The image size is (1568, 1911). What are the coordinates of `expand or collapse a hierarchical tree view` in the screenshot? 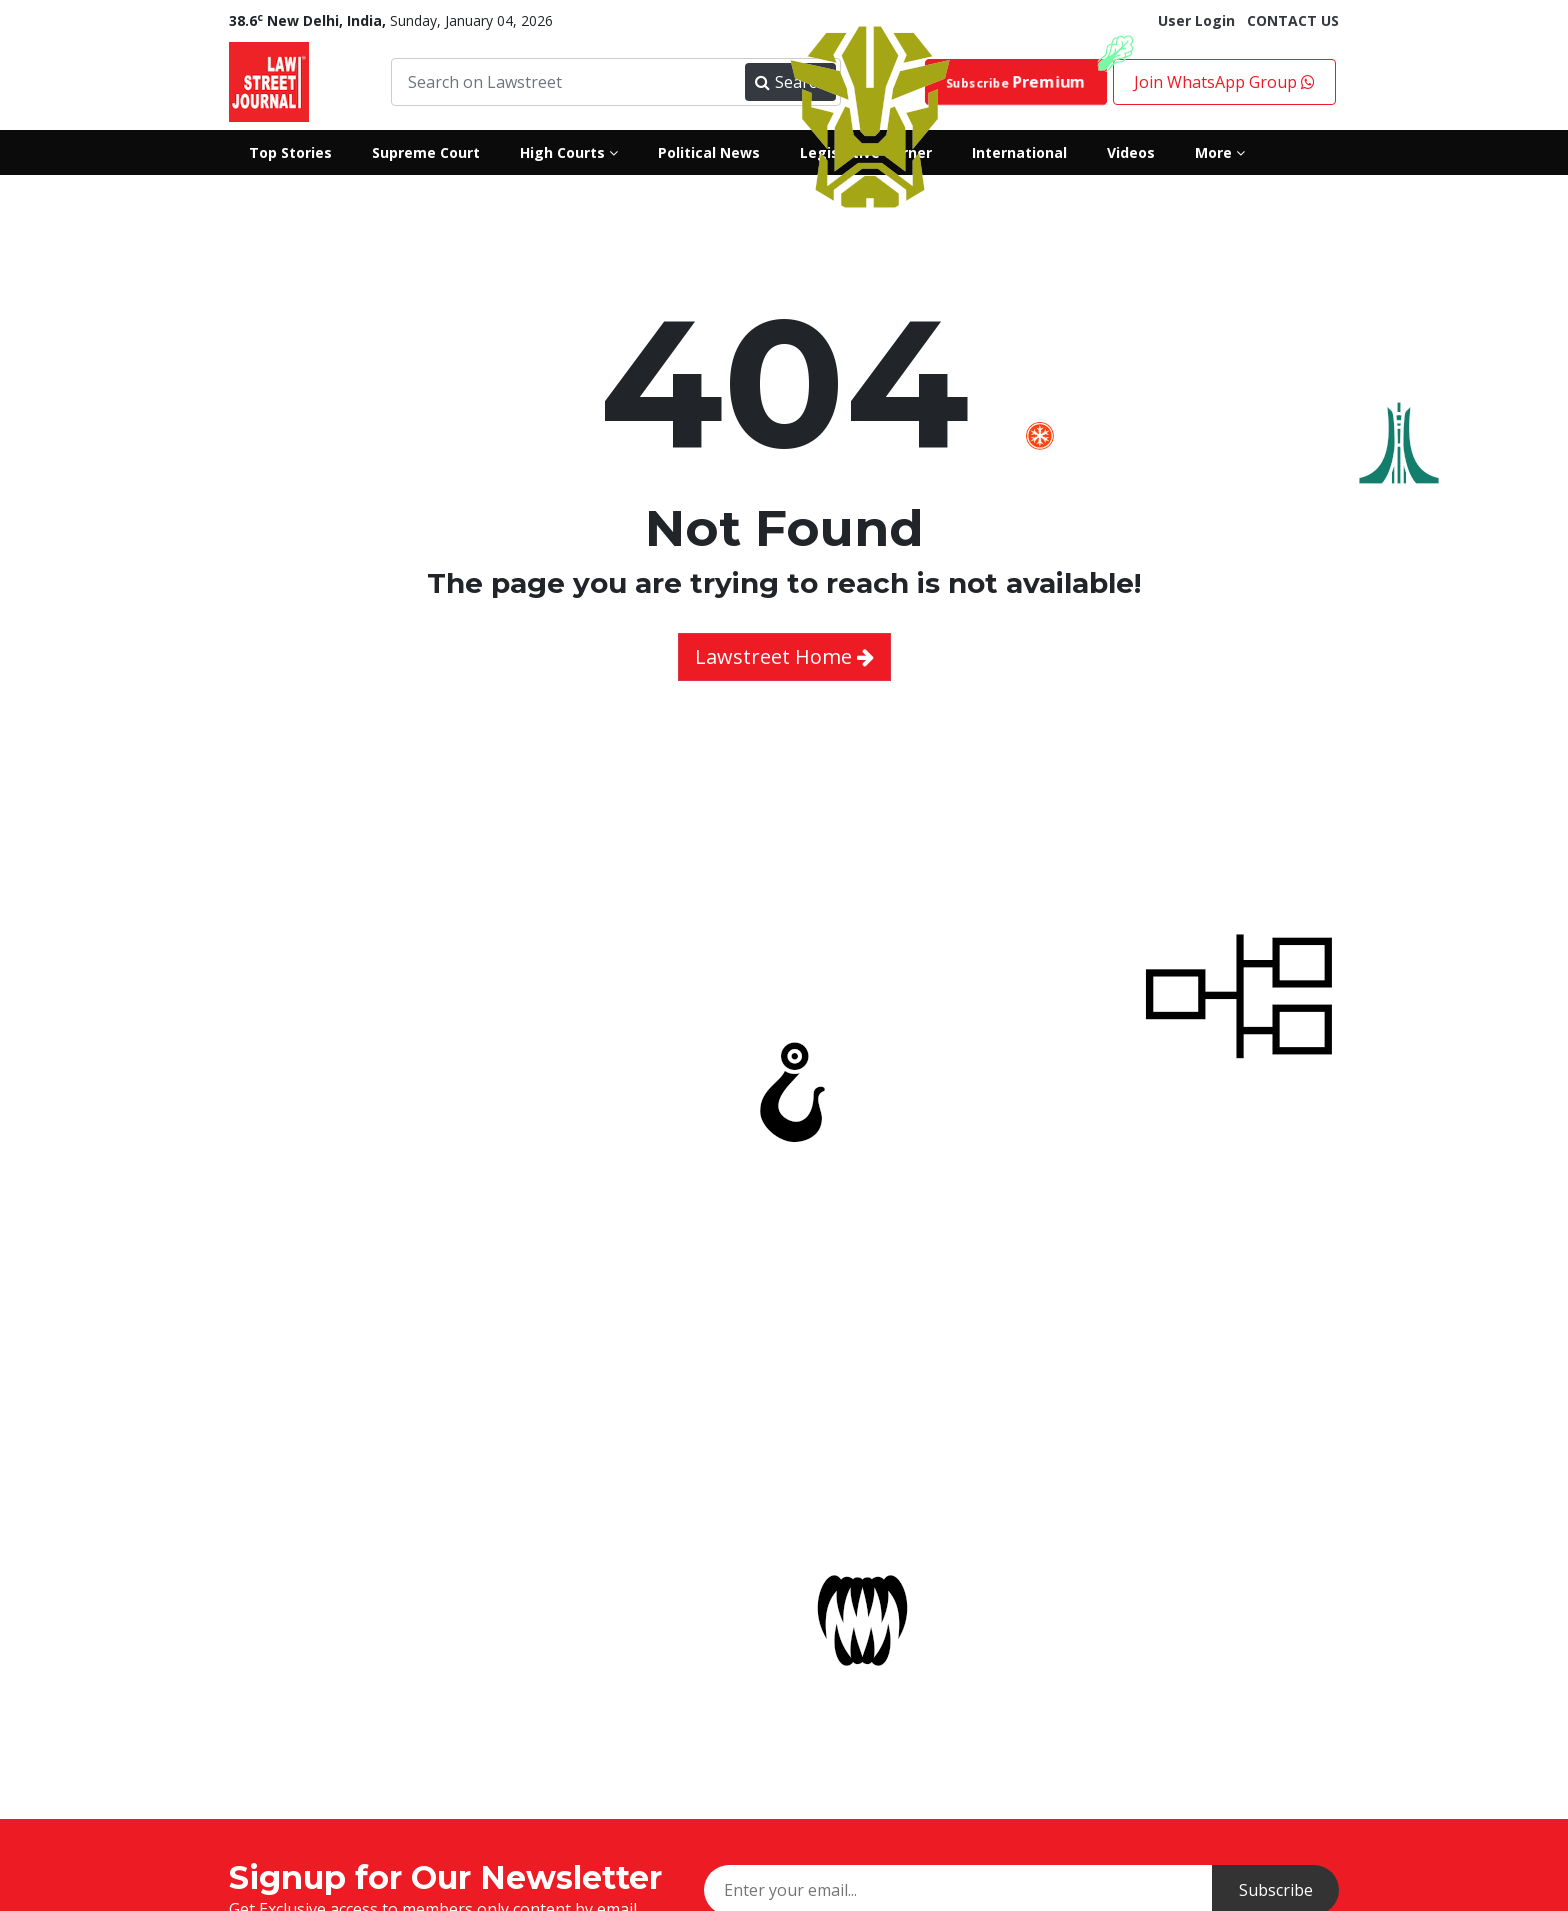 It's located at (1239, 994).